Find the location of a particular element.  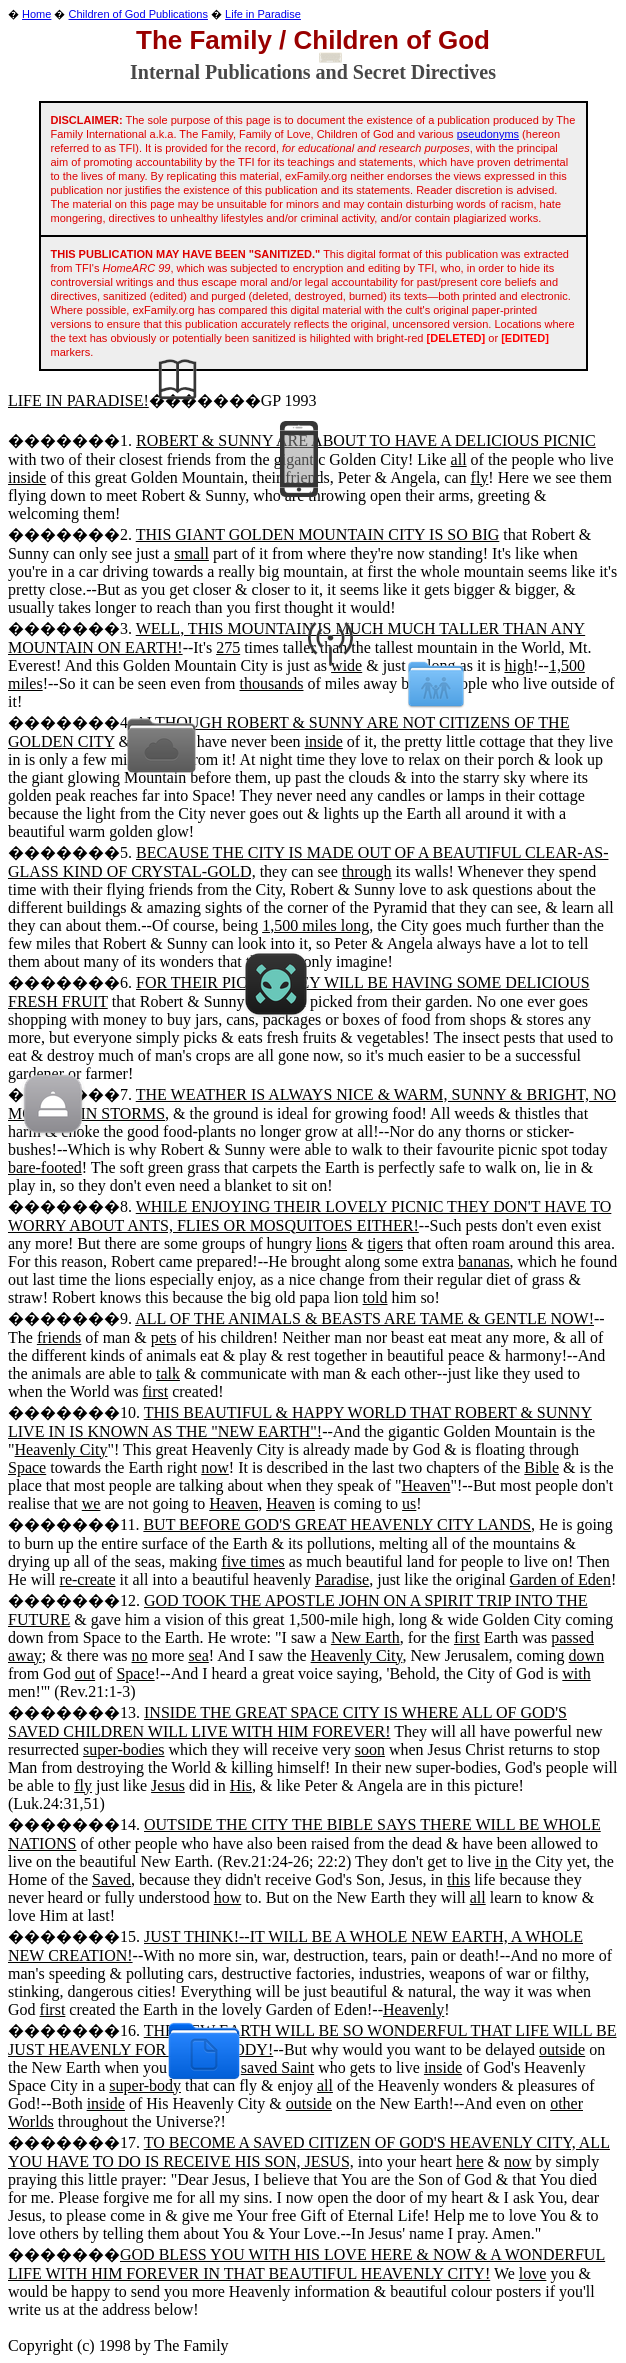

connect a wireless bluetooth keyboard is located at coordinates (330, 57).